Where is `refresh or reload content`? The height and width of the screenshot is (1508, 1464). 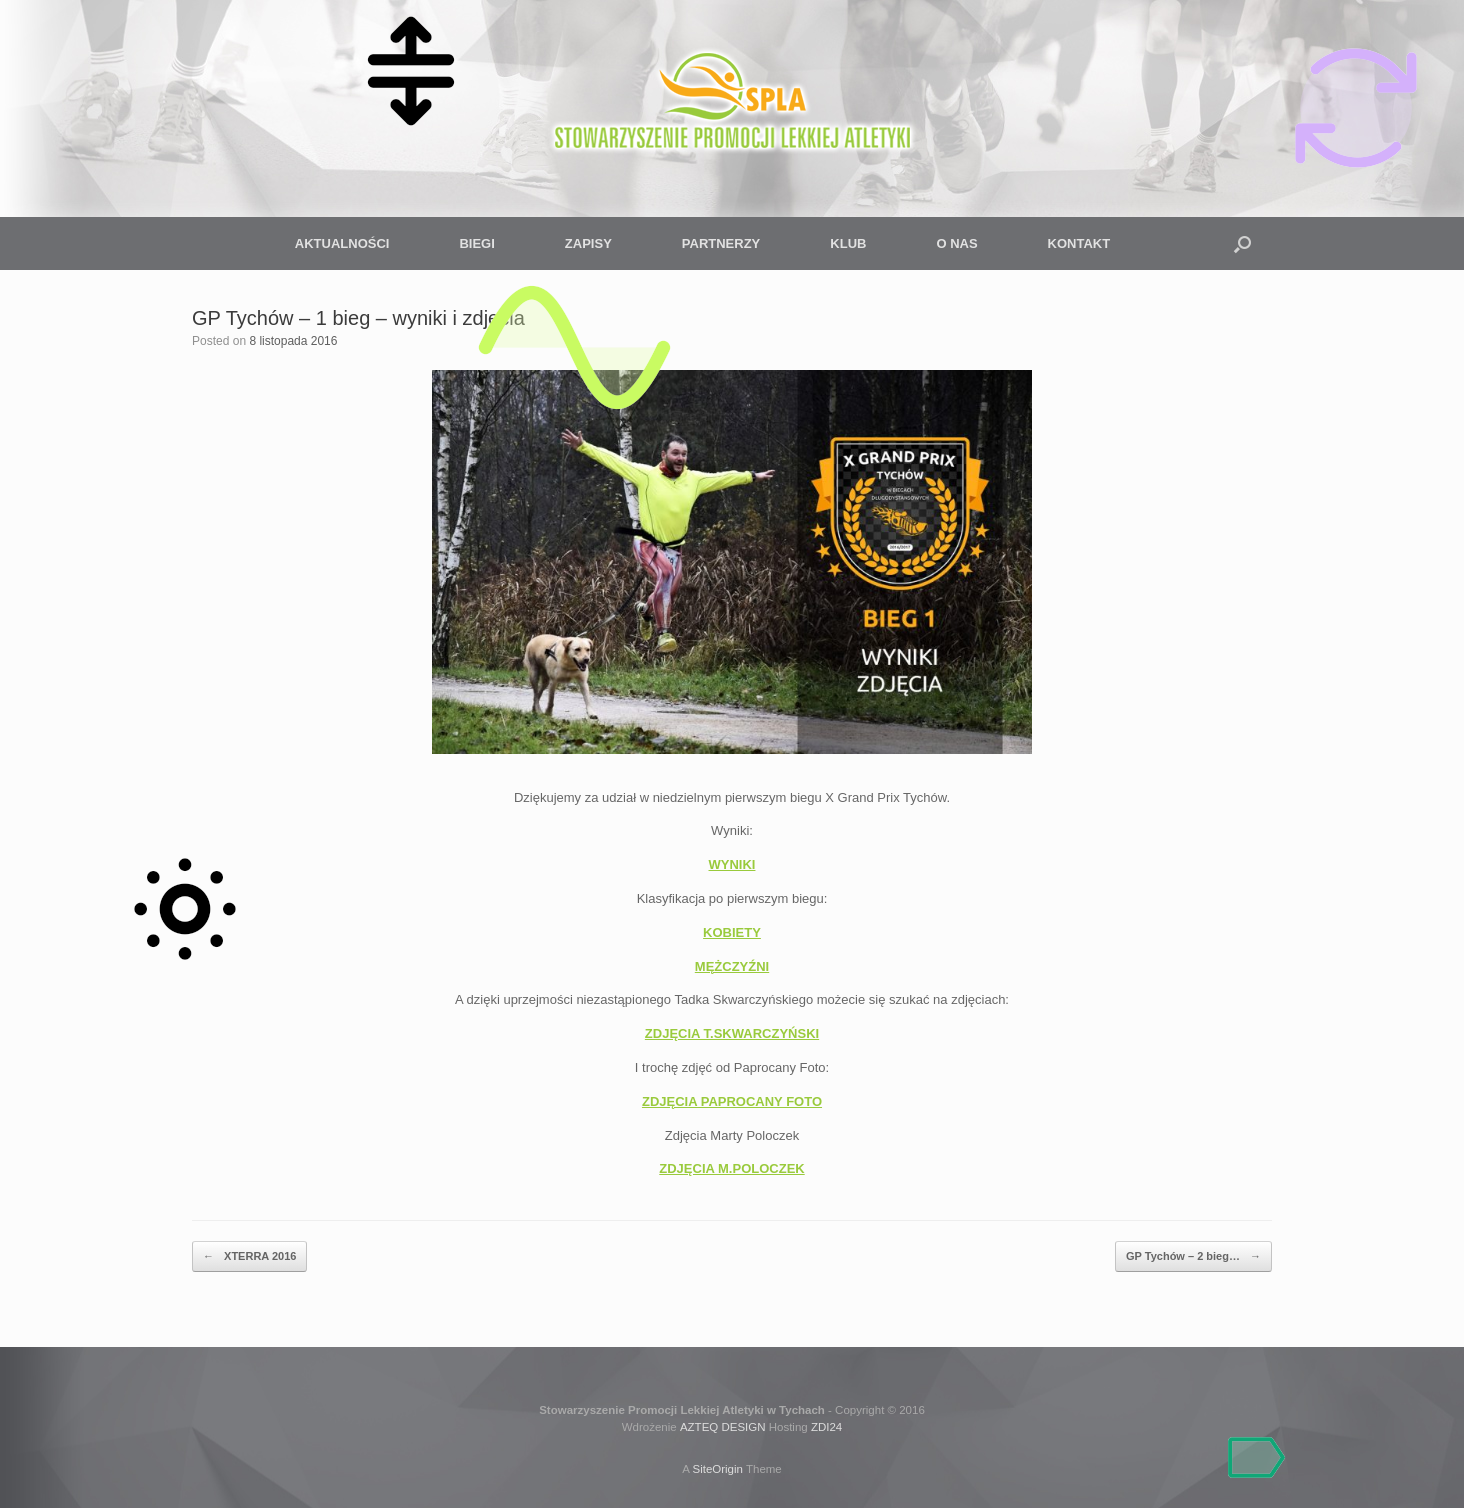 refresh or reload content is located at coordinates (1356, 108).